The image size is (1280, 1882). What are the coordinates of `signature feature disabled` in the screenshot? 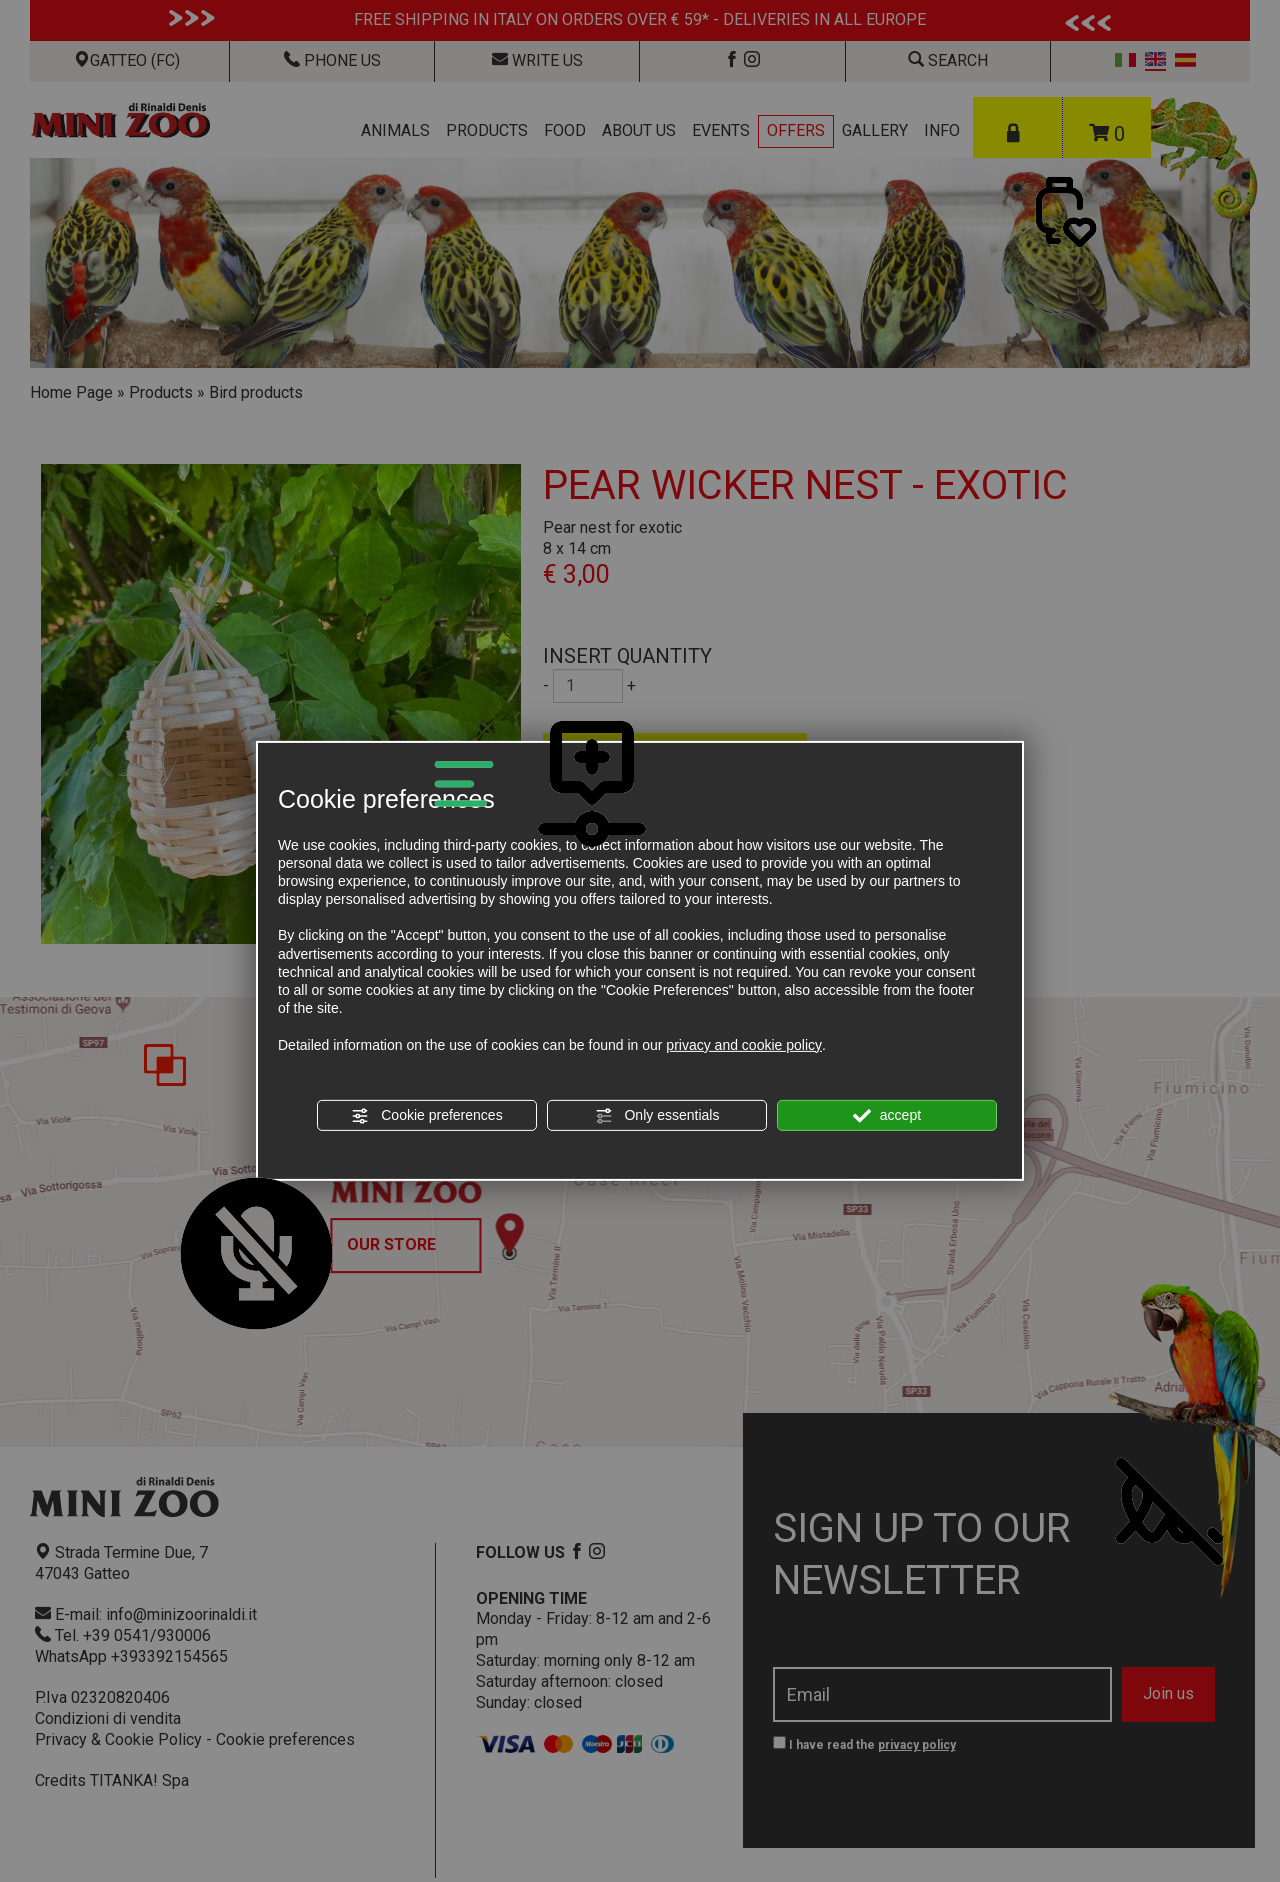 It's located at (1169, 1511).